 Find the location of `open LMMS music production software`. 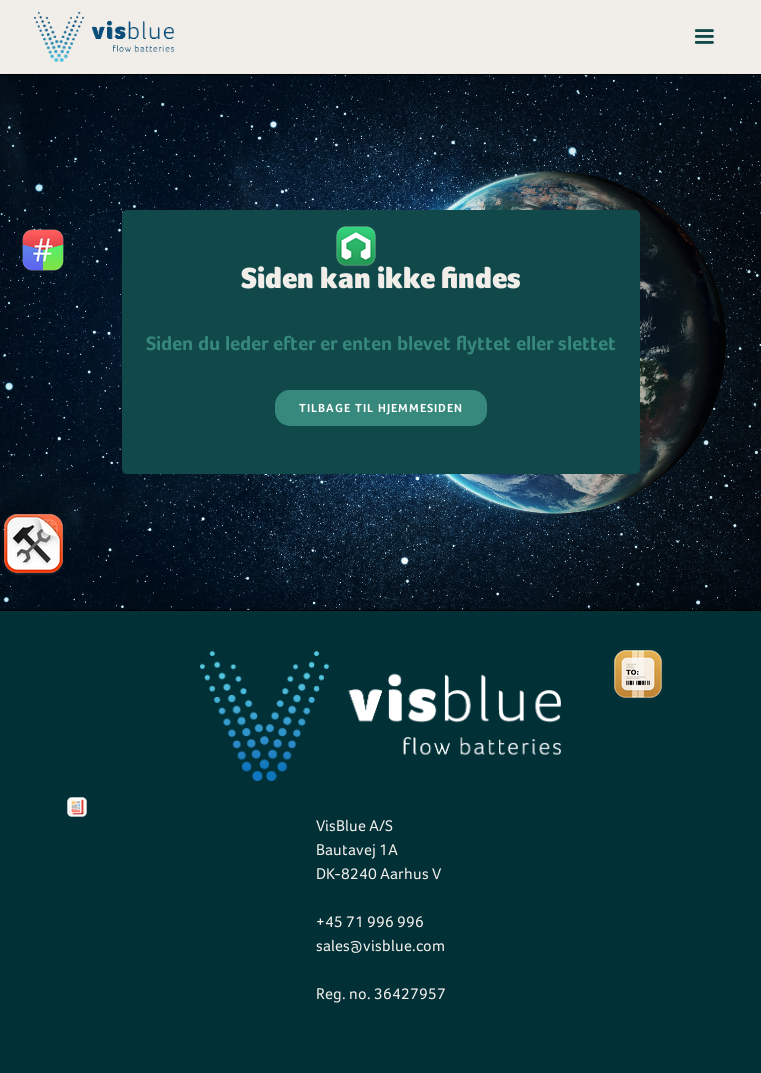

open LMMS music production software is located at coordinates (356, 246).